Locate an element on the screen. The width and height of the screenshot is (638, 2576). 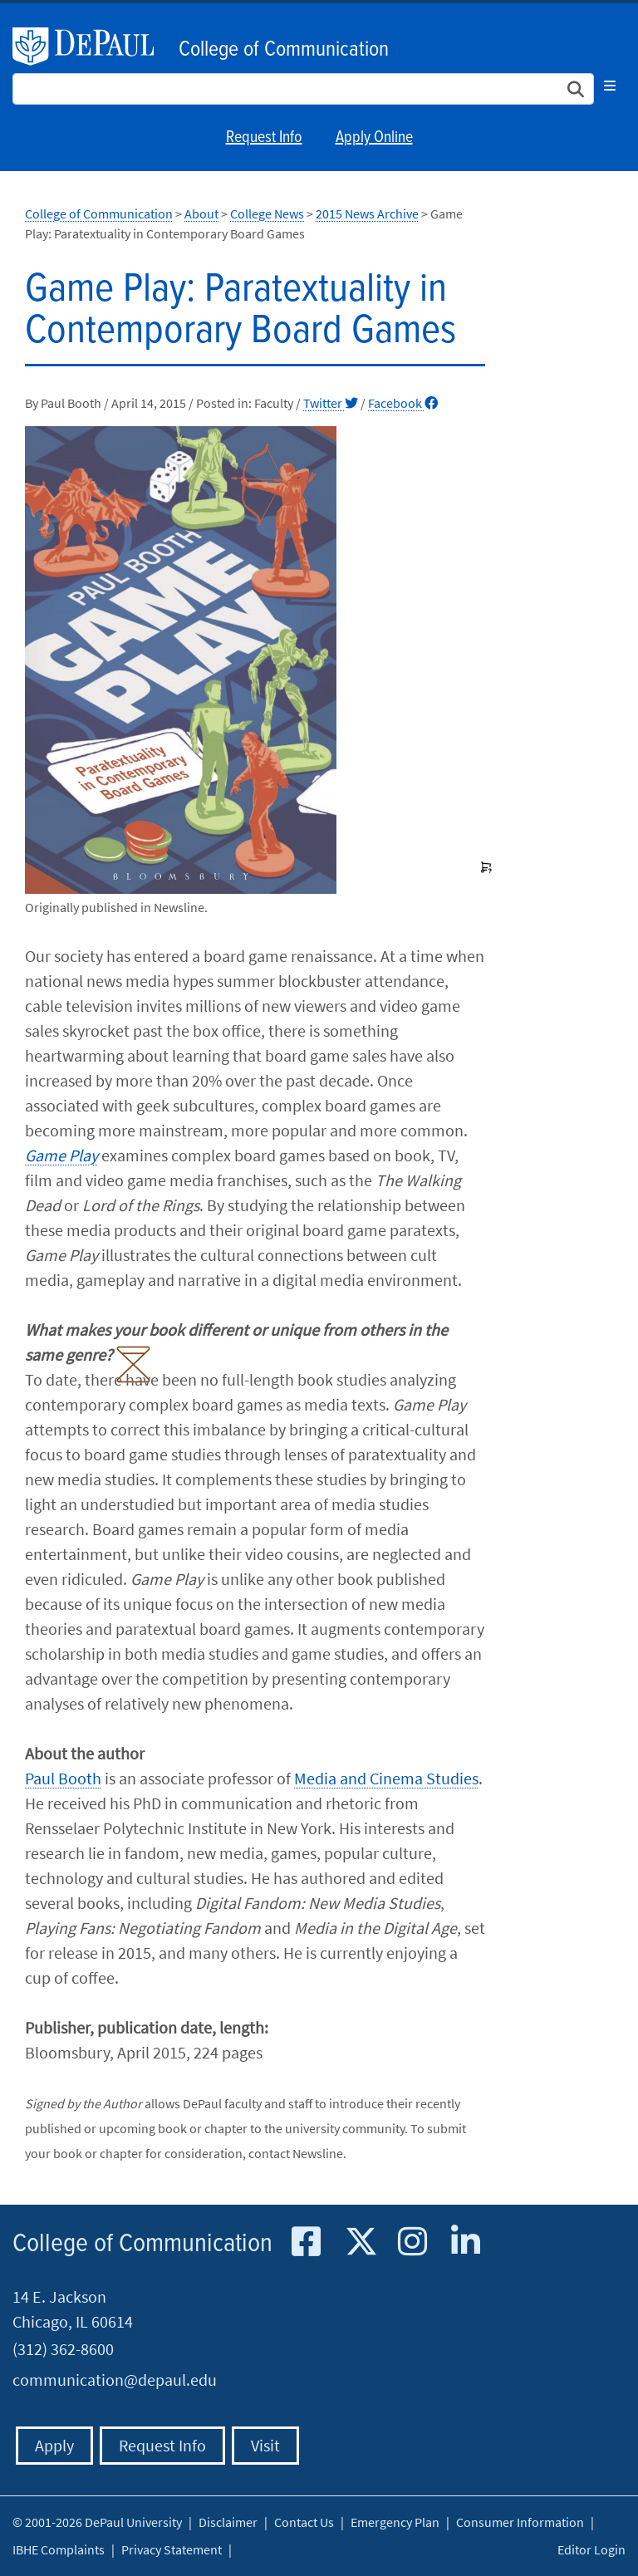
get help with your shopping cart is located at coordinates (486, 867).